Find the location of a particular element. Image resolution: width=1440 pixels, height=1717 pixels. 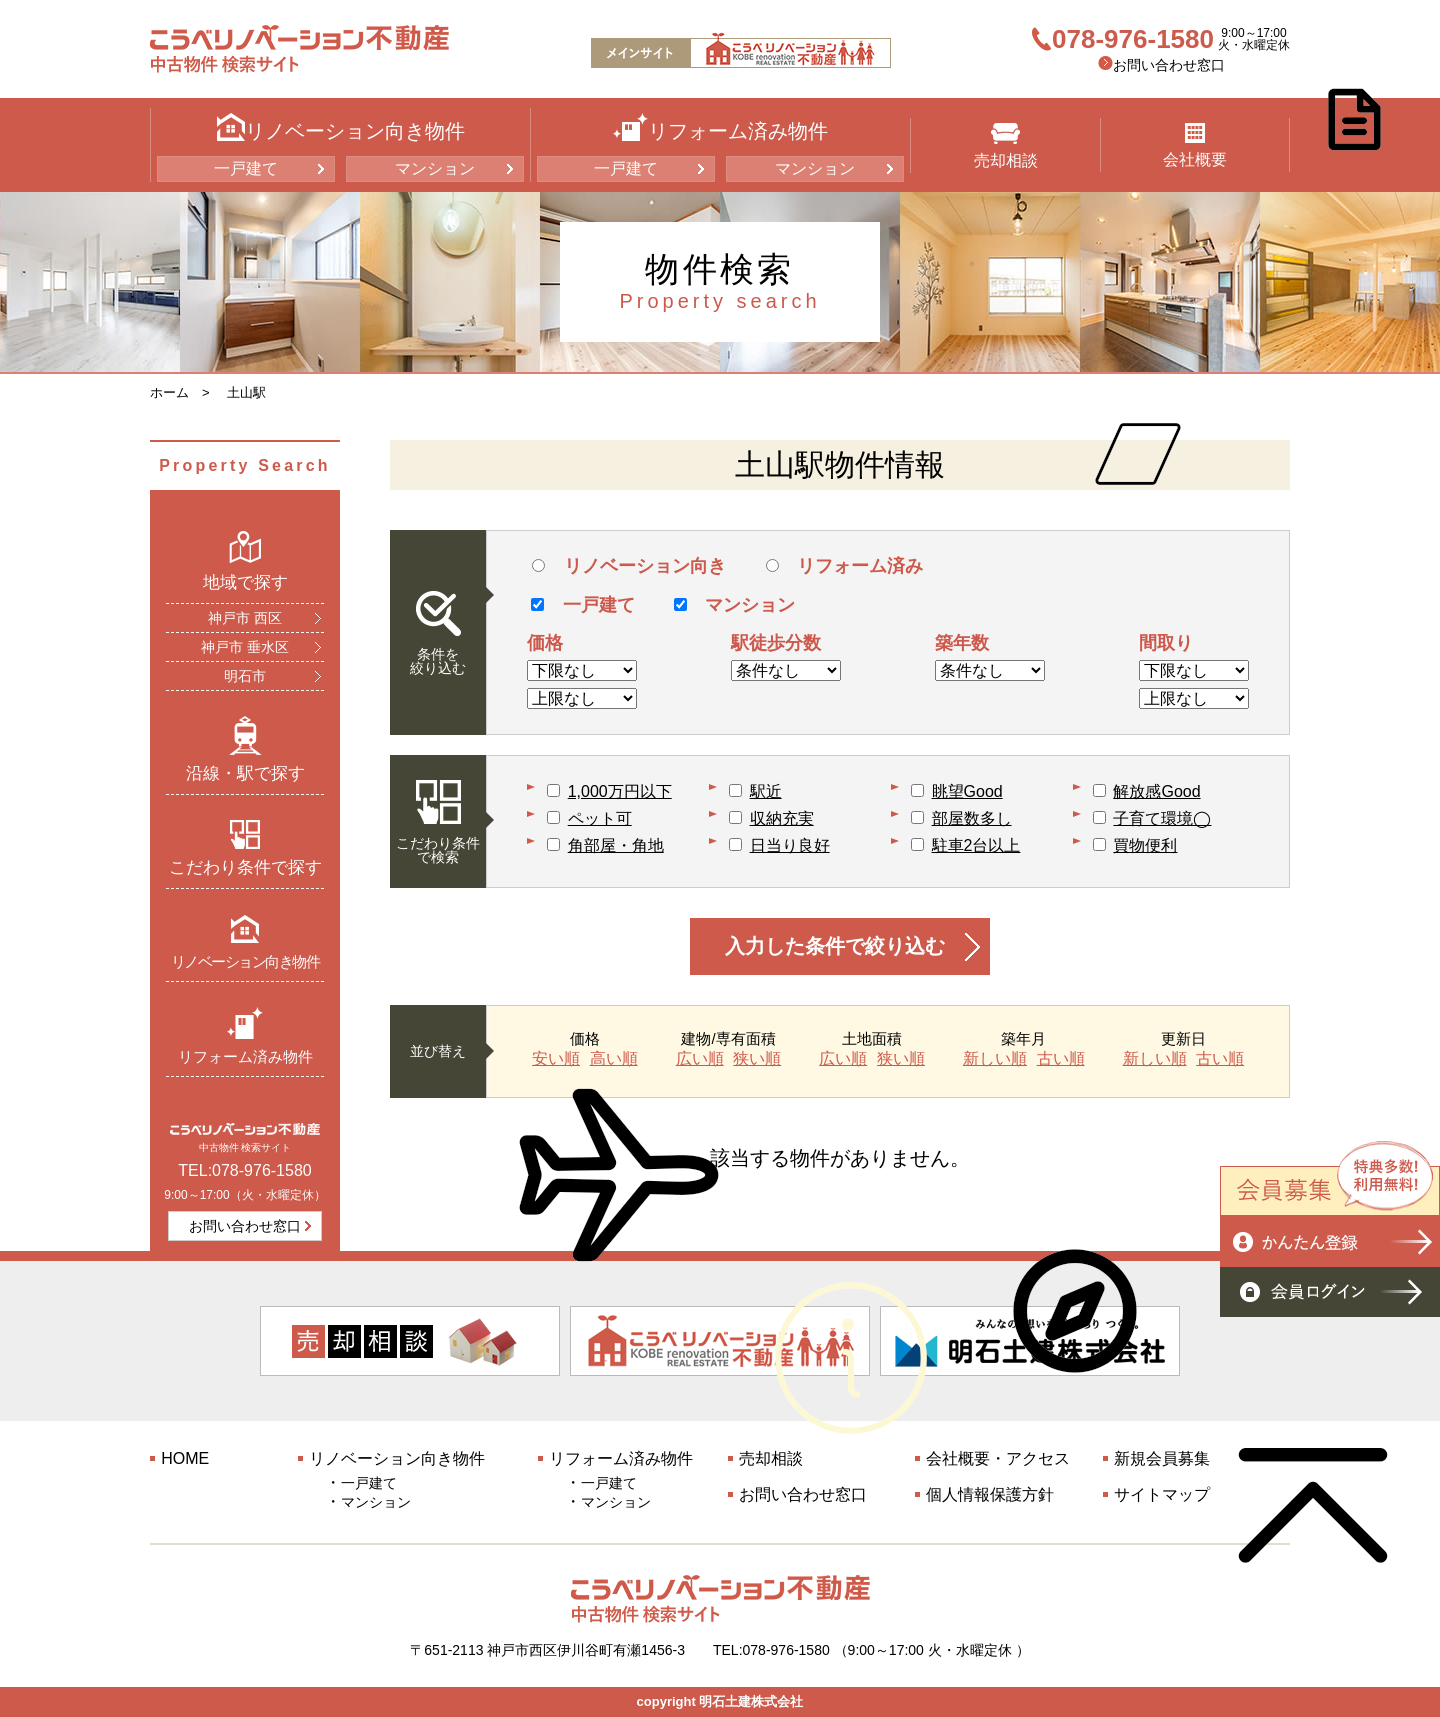

view document or text file is located at coordinates (1354, 119).